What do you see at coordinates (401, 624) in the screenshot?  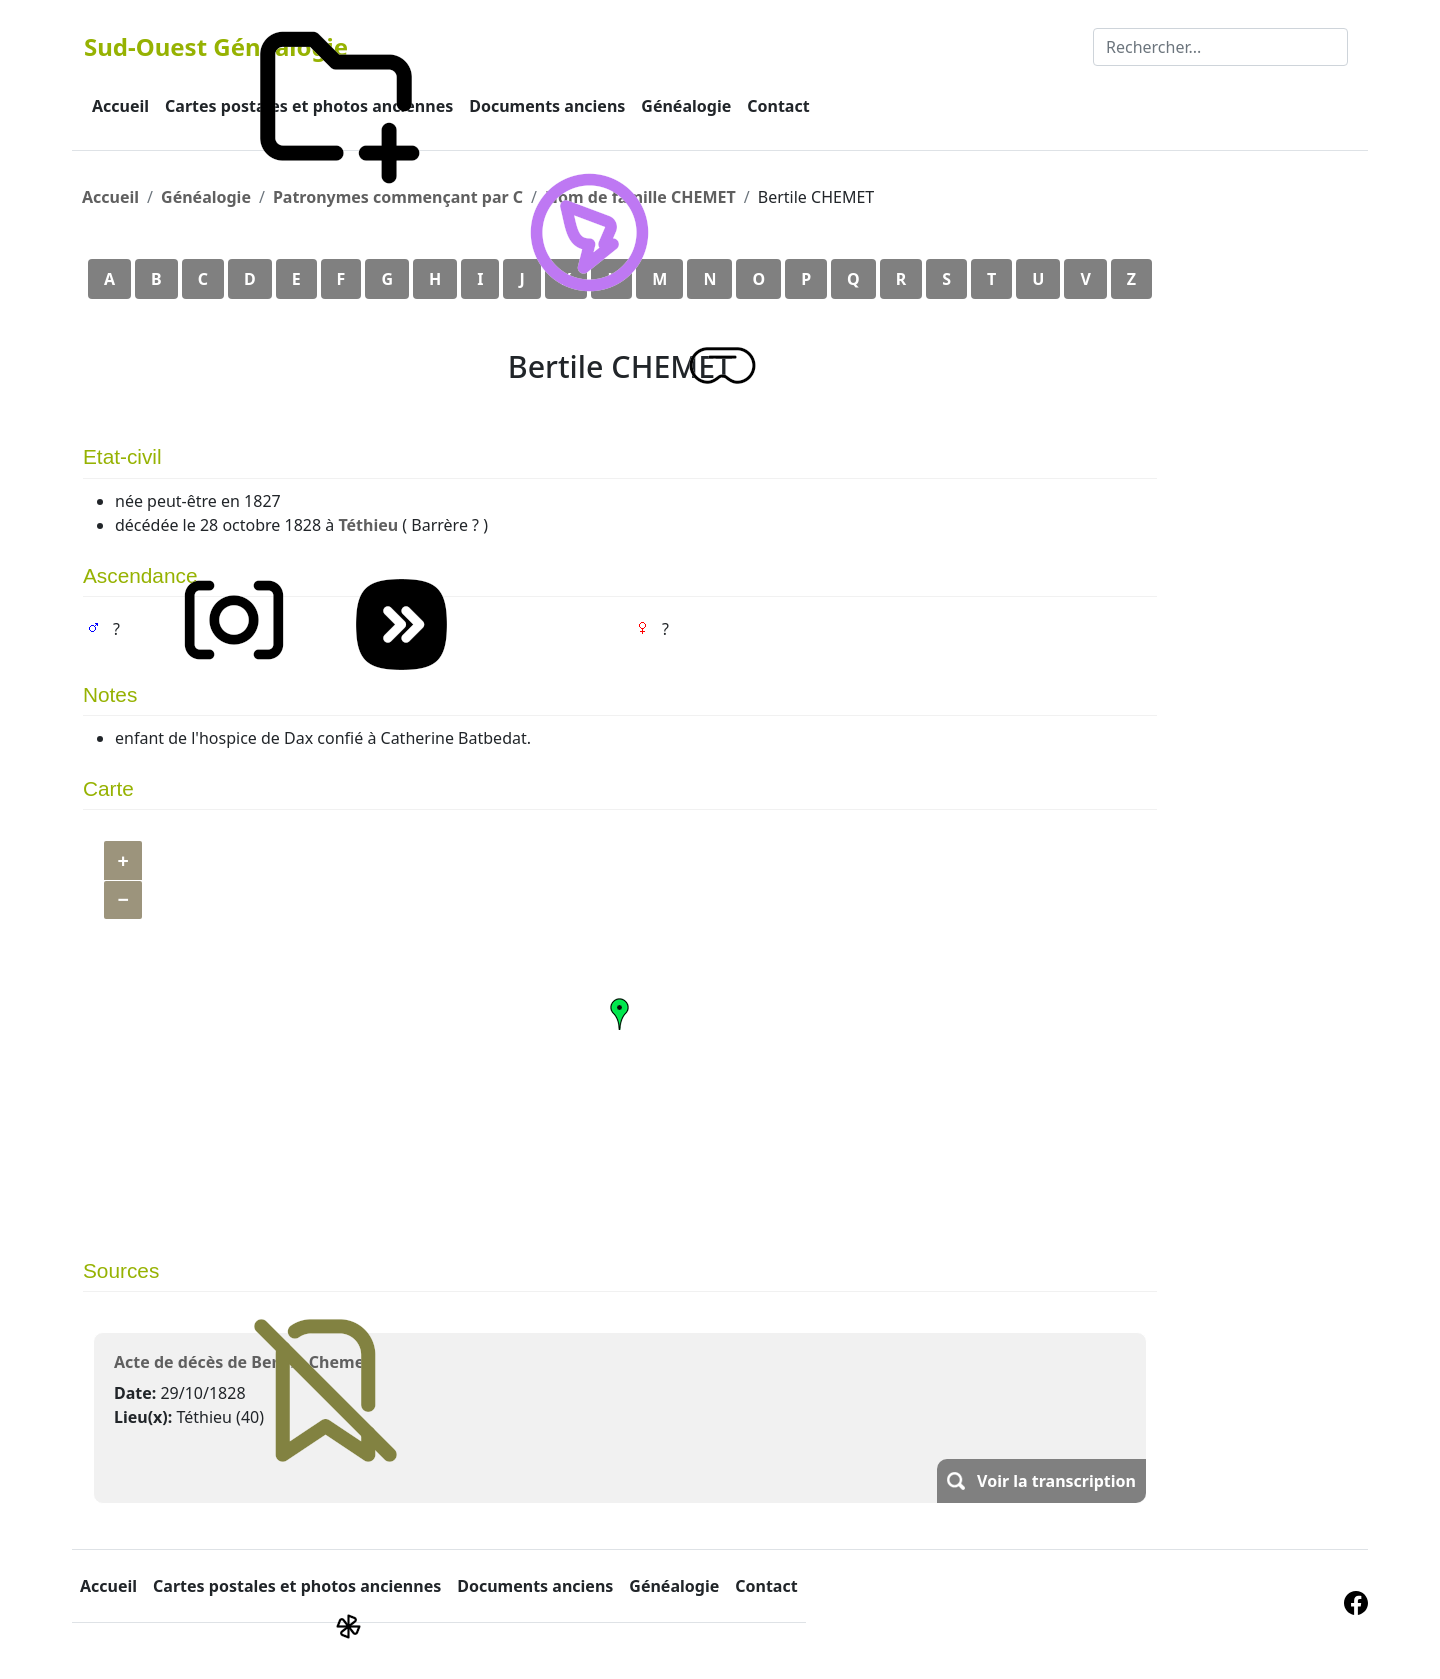 I see `skip forward or advance to next item` at bounding box center [401, 624].